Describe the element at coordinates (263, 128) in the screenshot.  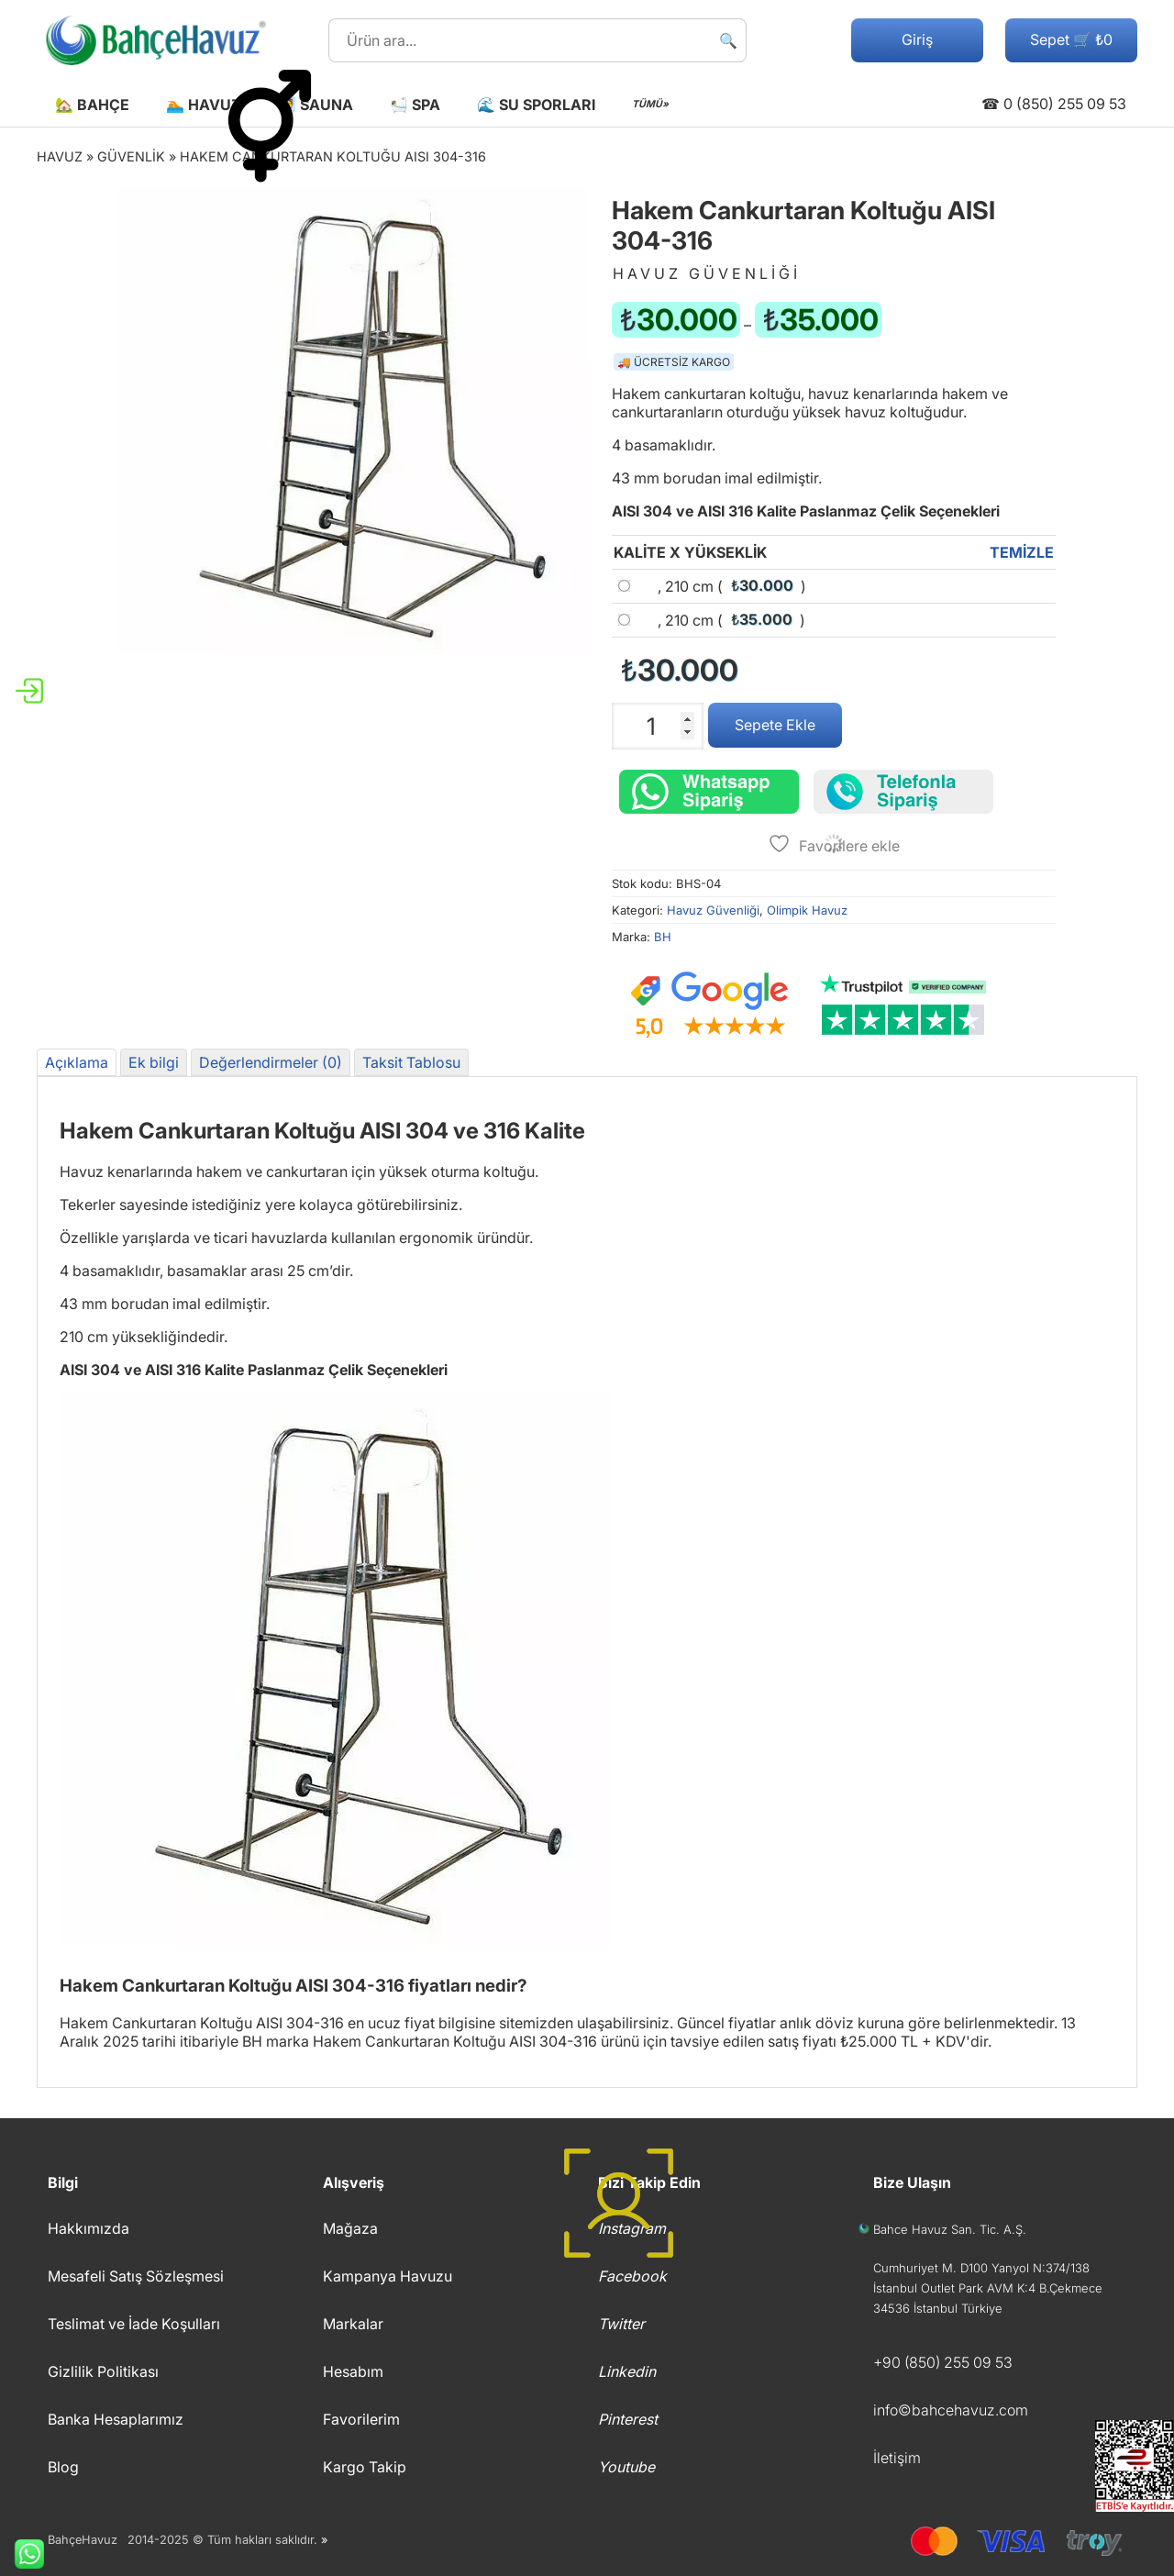
I see `indicates gender options or selection` at that location.